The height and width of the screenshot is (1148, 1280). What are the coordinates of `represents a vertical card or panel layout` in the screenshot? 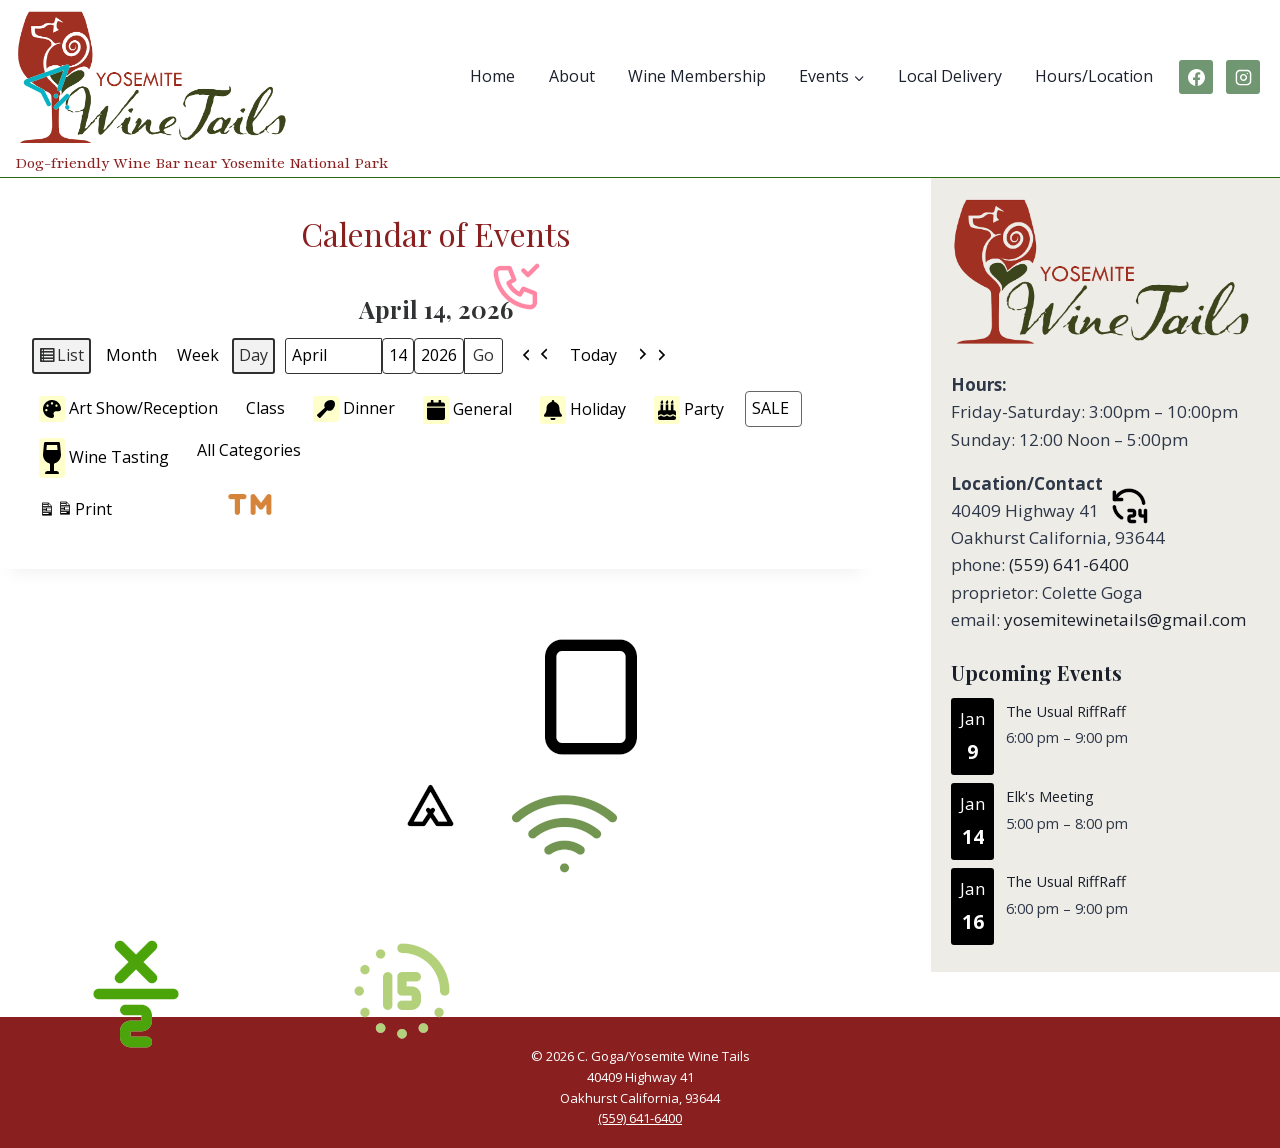 It's located at (591, 697).